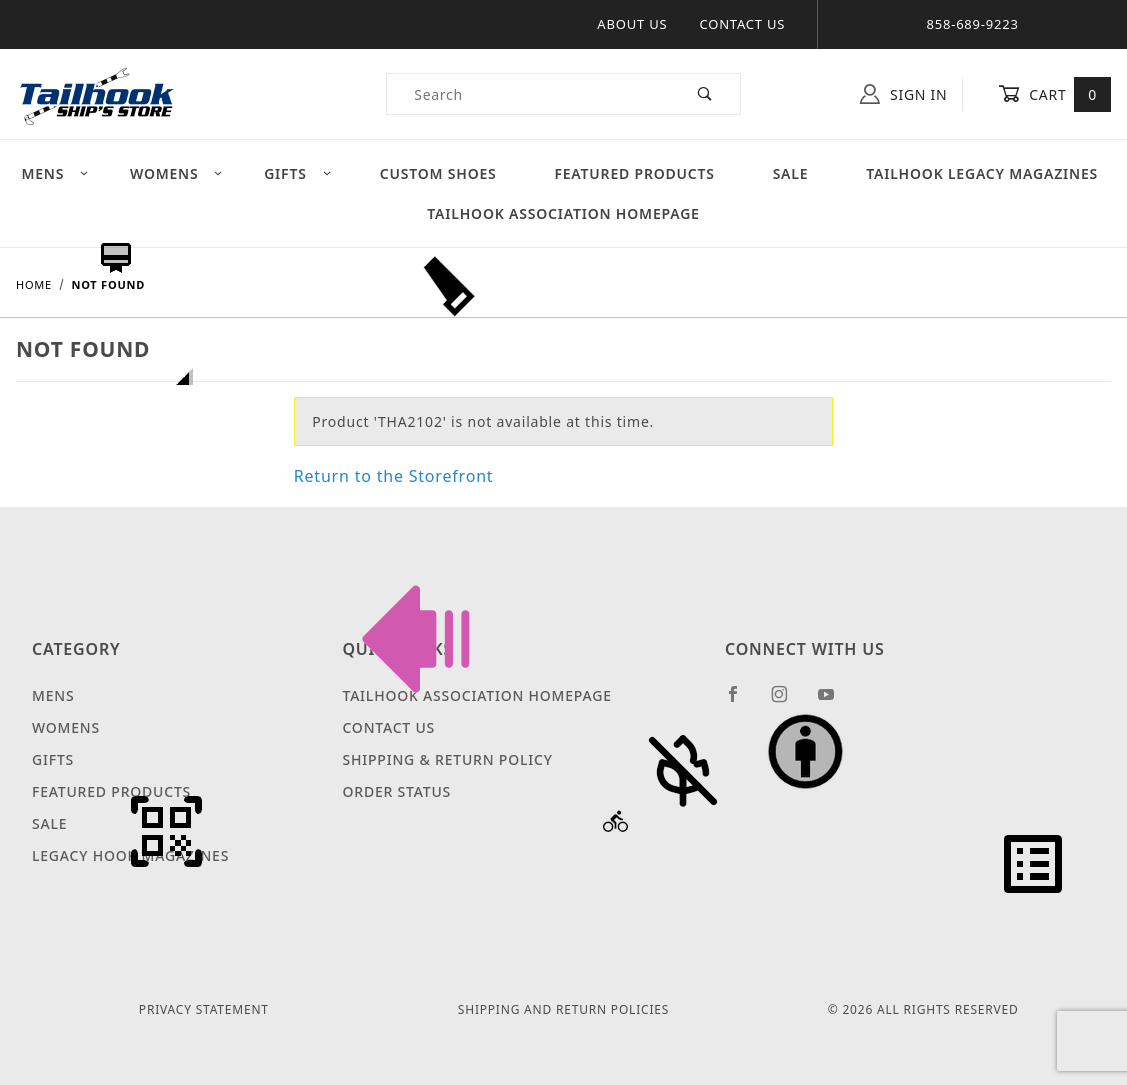 The image size is (1127, 1085). What do you see at coordinates (805, 751) in the screenshot?
I see `view attribution or credits information` at bounding box center [805, 751].